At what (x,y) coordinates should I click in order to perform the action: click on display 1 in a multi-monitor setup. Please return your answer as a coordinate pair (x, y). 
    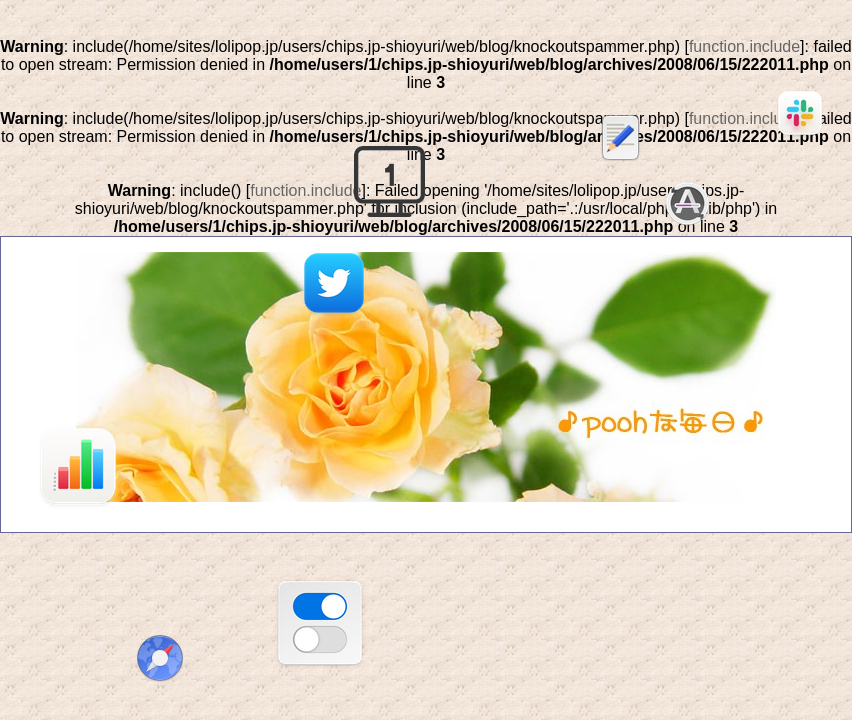
    Looking at the image, I should click on (389, 181).